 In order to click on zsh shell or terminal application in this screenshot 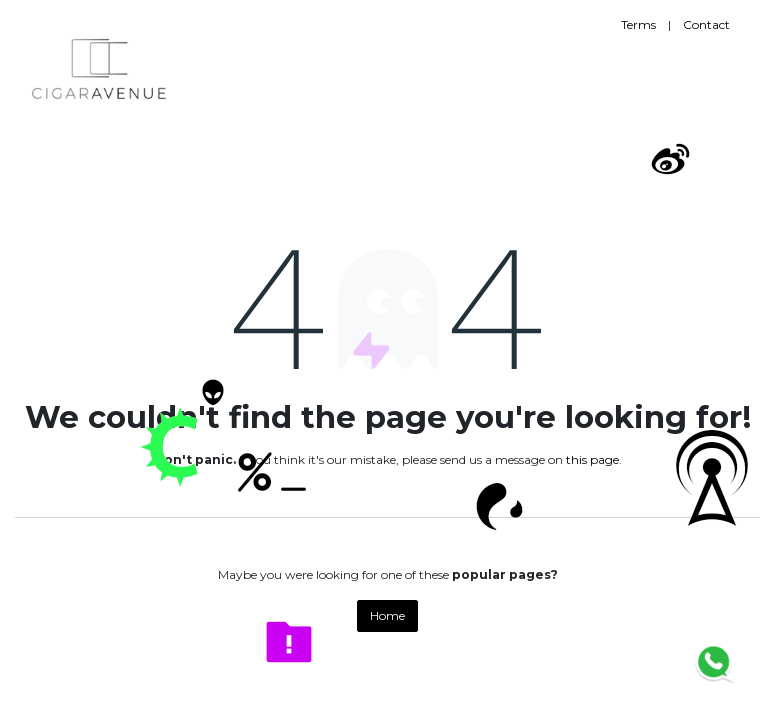, I will do `click(272, 472)`.